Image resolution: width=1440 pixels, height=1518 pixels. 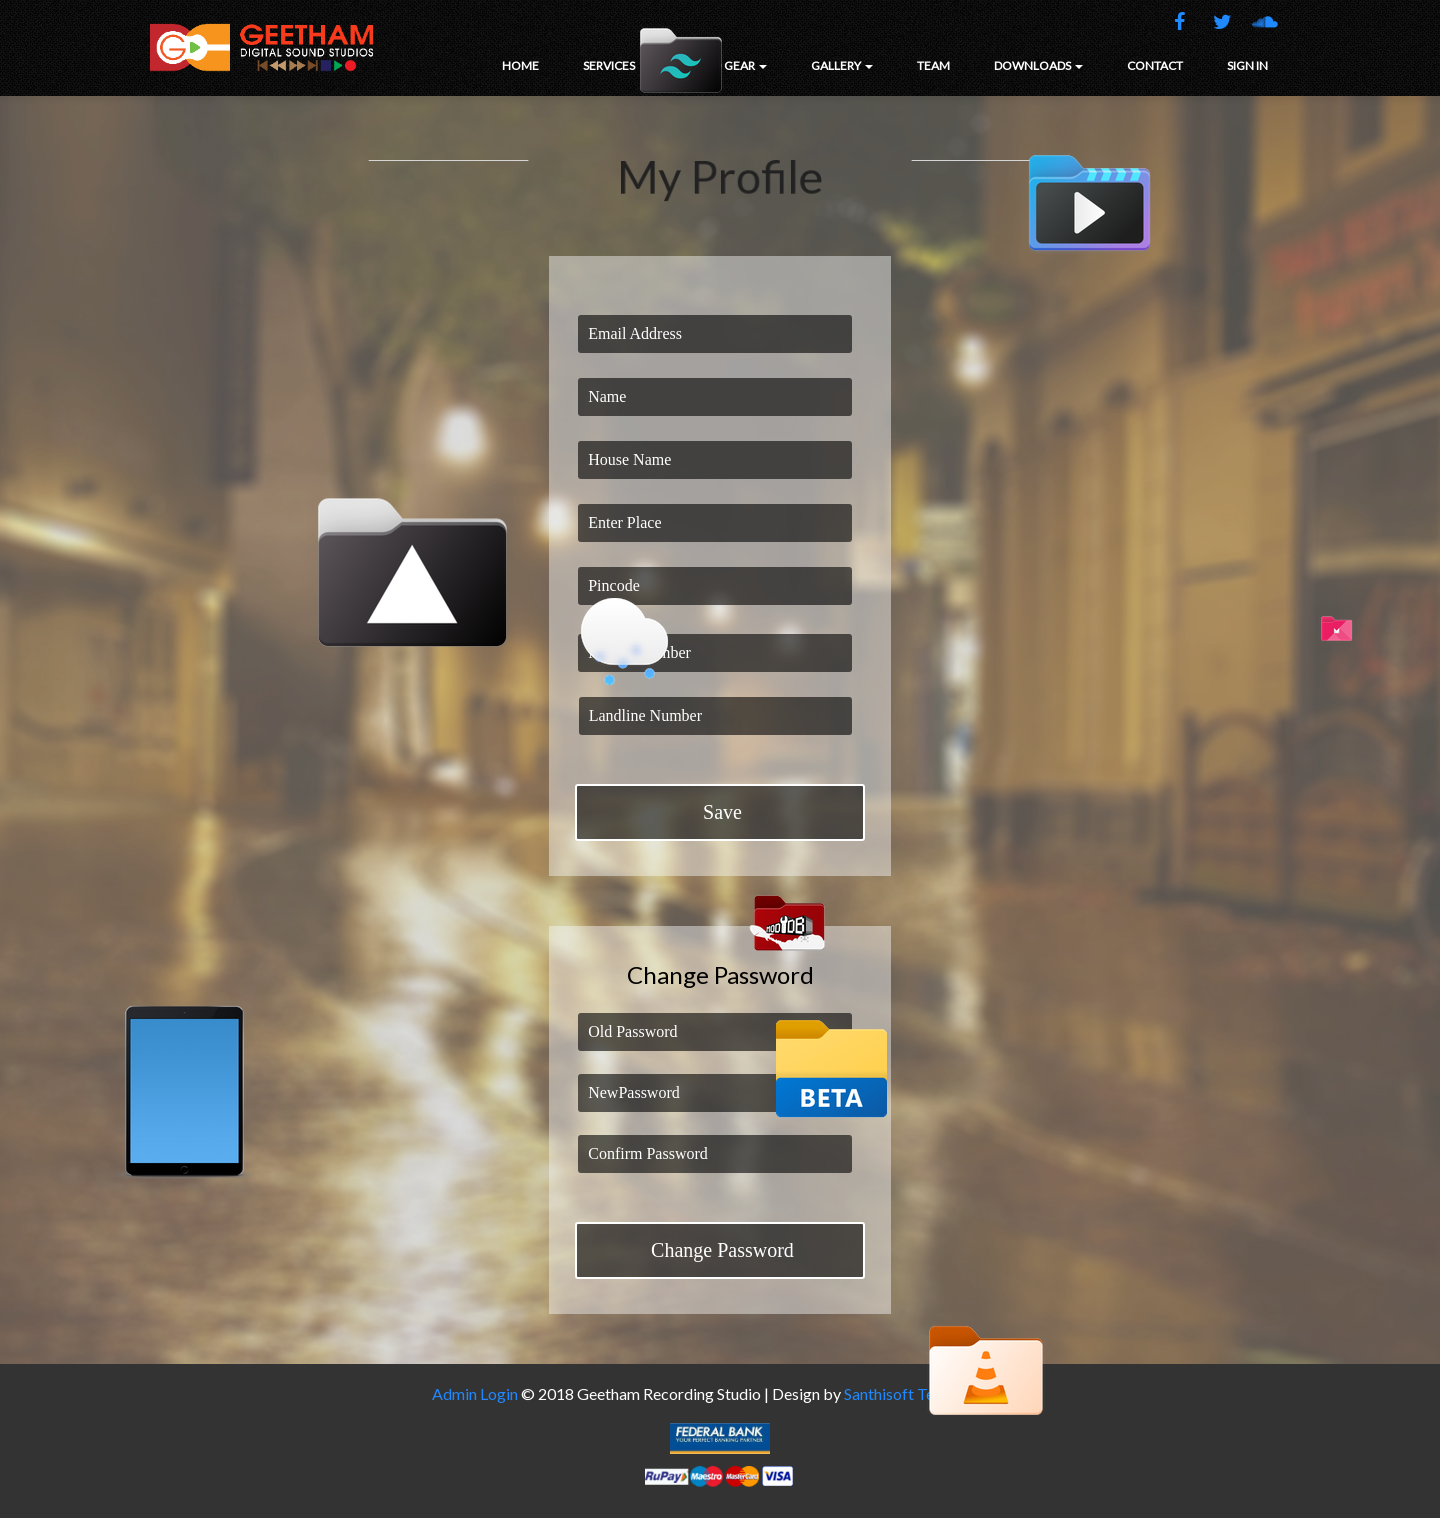 I want to click on indicates freezing rain weather conditions, so click(x=624, y=641).